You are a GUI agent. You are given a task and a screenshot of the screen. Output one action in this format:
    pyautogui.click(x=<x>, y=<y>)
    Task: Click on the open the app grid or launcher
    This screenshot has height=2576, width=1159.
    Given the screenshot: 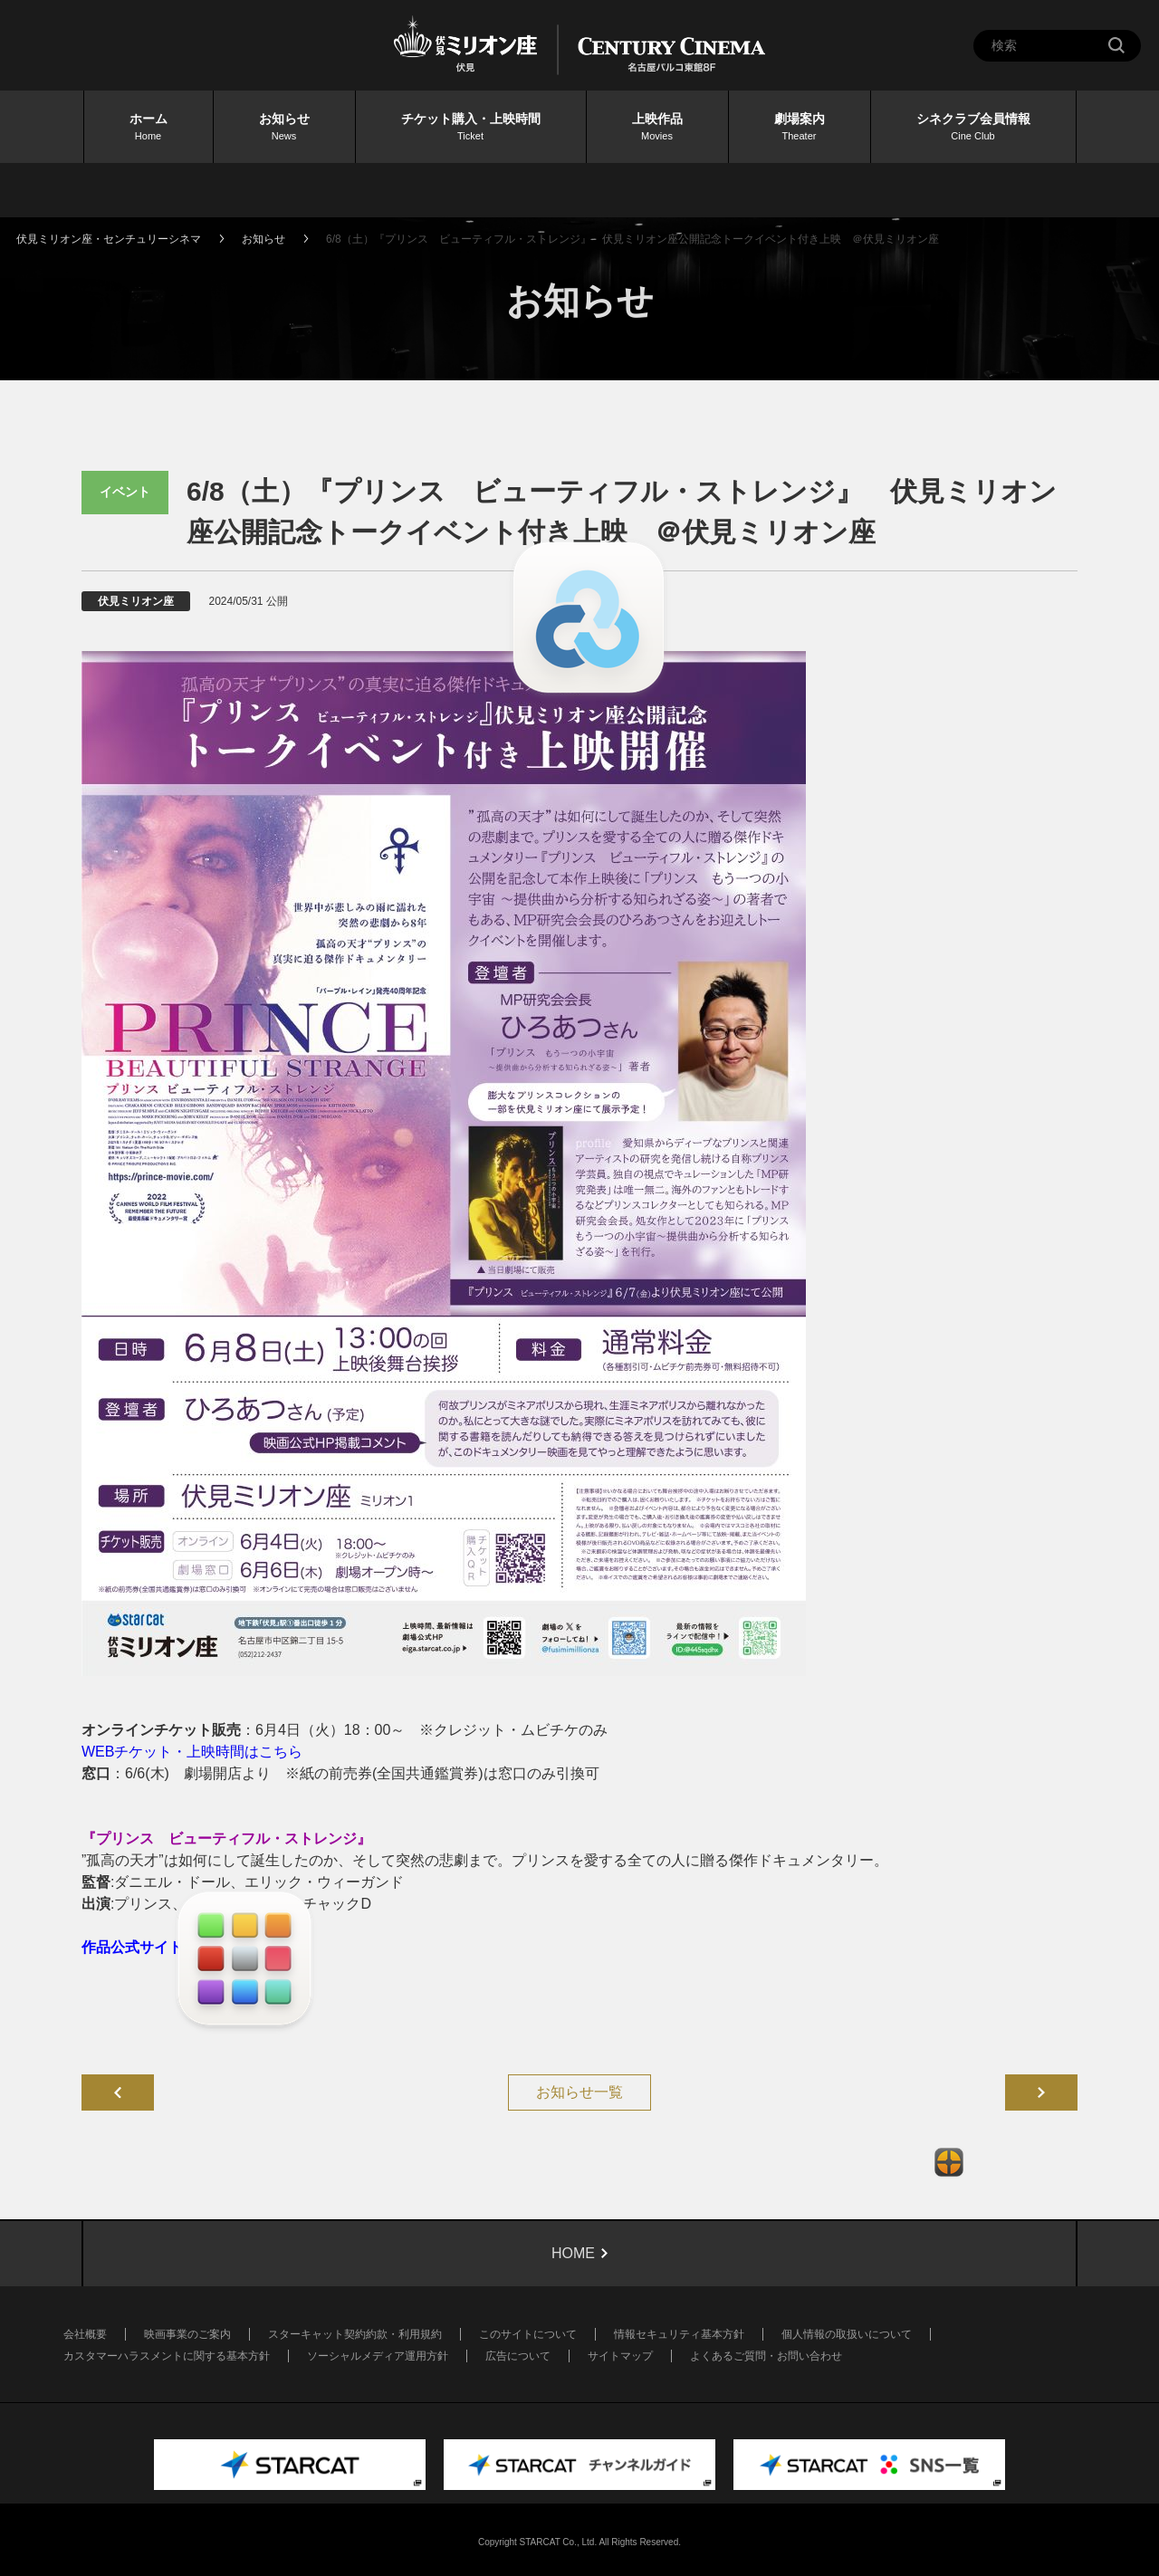 What is the action you would take?
    pyautogui.click(x=244, y=1958)
    